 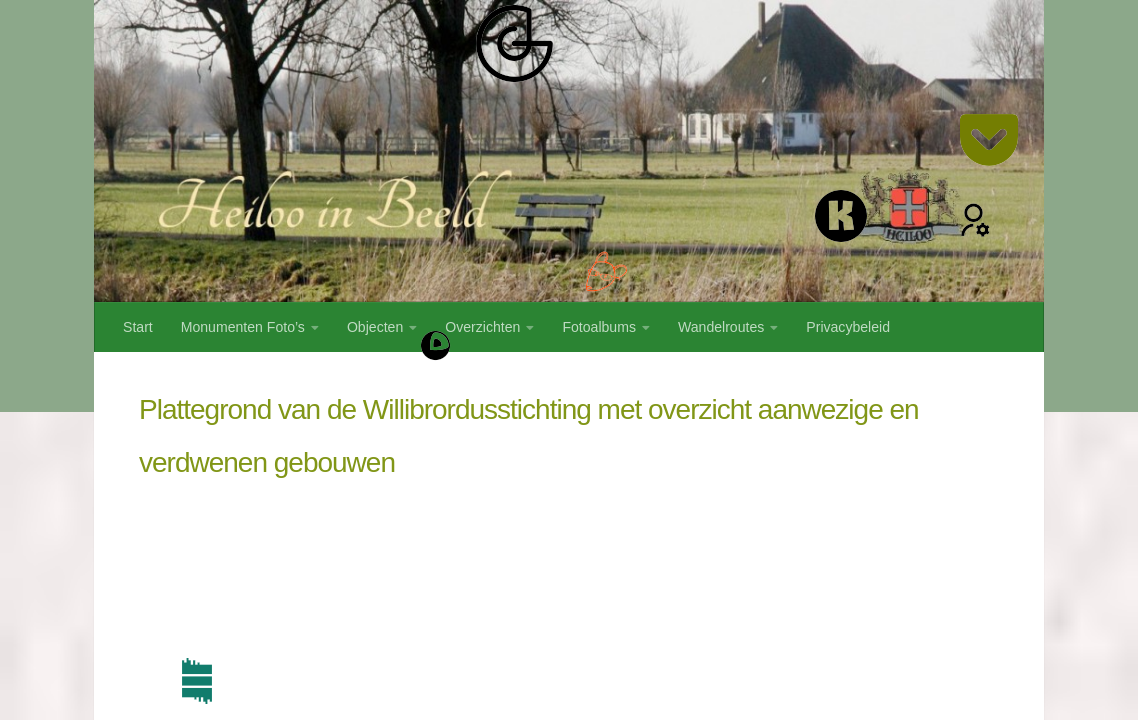 What do you see at coordinates (841, 216) in the screenshot?
I see `konva javascript library logo` at bounding box center [841, 216].